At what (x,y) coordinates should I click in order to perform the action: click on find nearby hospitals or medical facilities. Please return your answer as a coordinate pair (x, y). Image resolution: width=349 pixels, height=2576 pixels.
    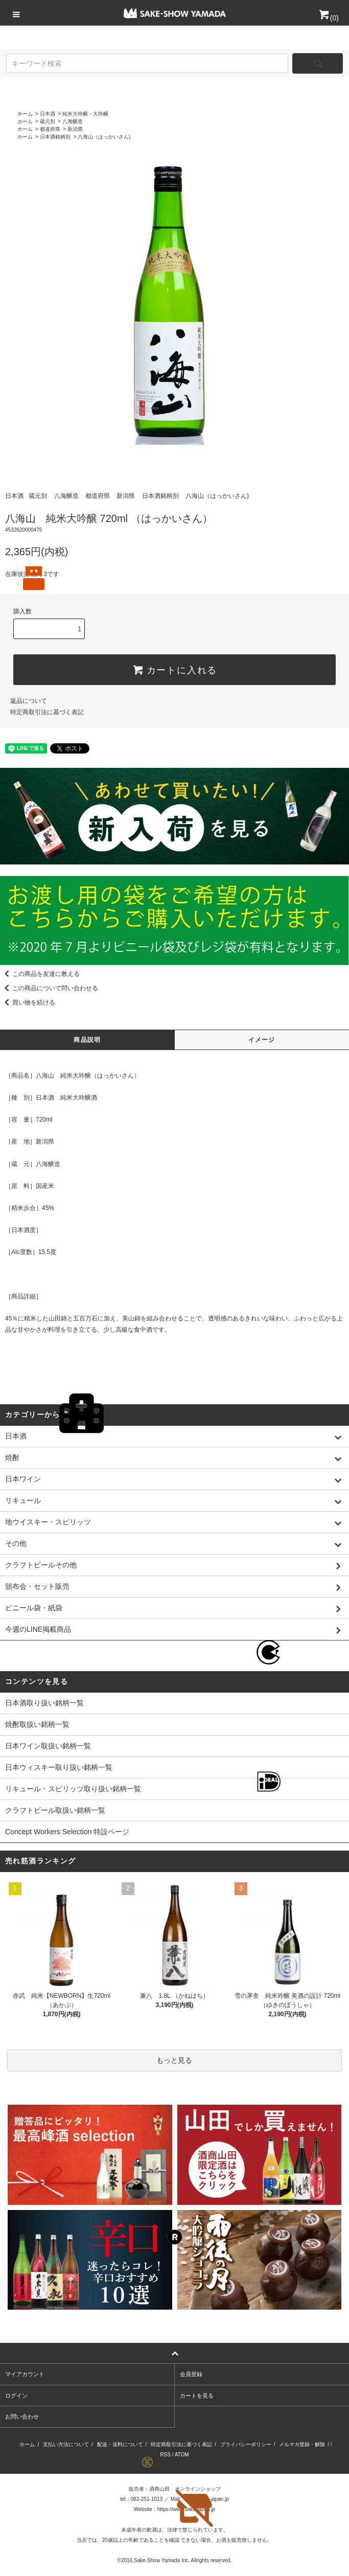
    Looking at the image, I should click on (81, 1413).